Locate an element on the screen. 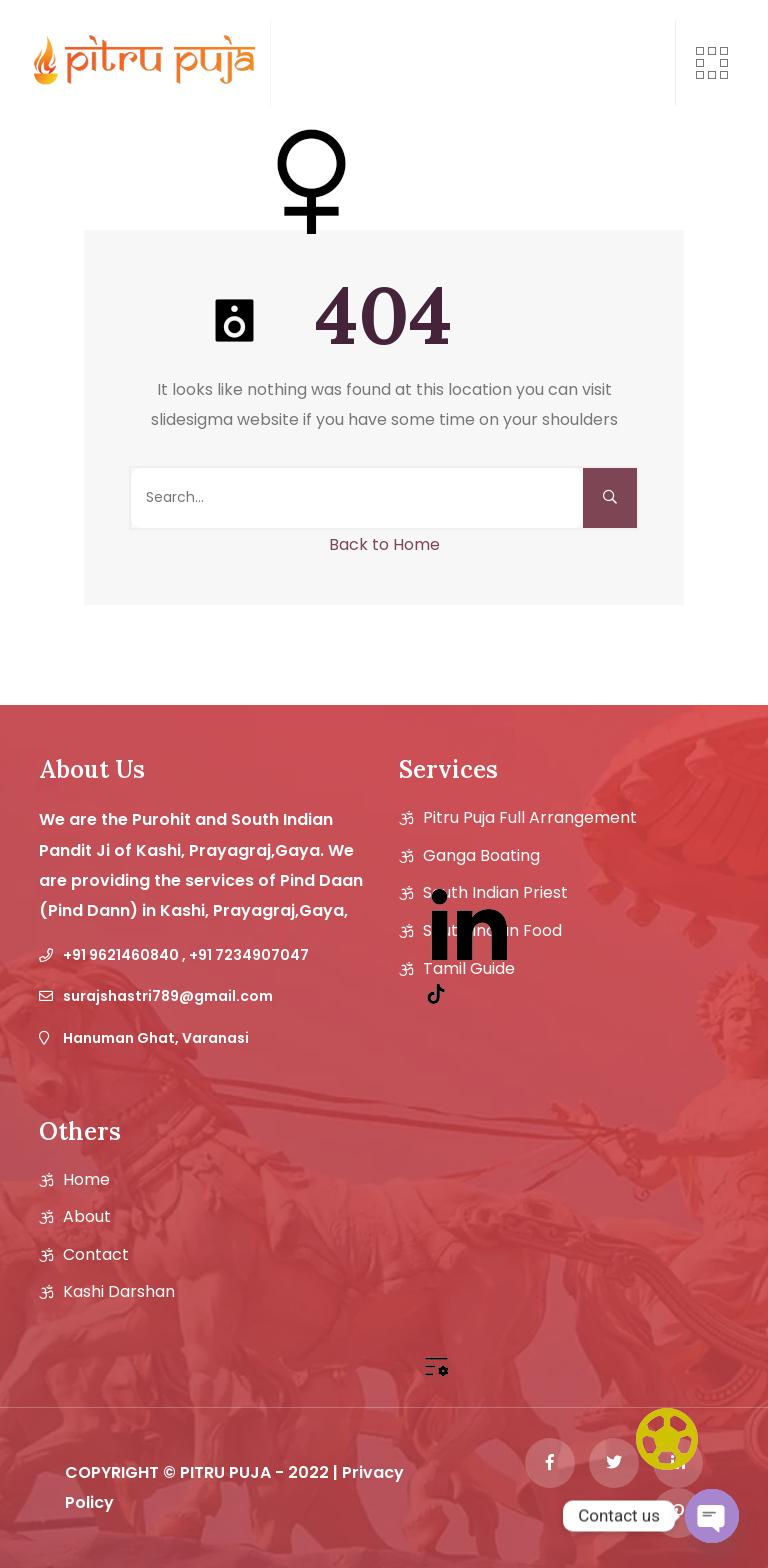 The width and height of the screenshot is (768, 1568). adjust speaker or audio output settings is located at coordinates (234, 320).